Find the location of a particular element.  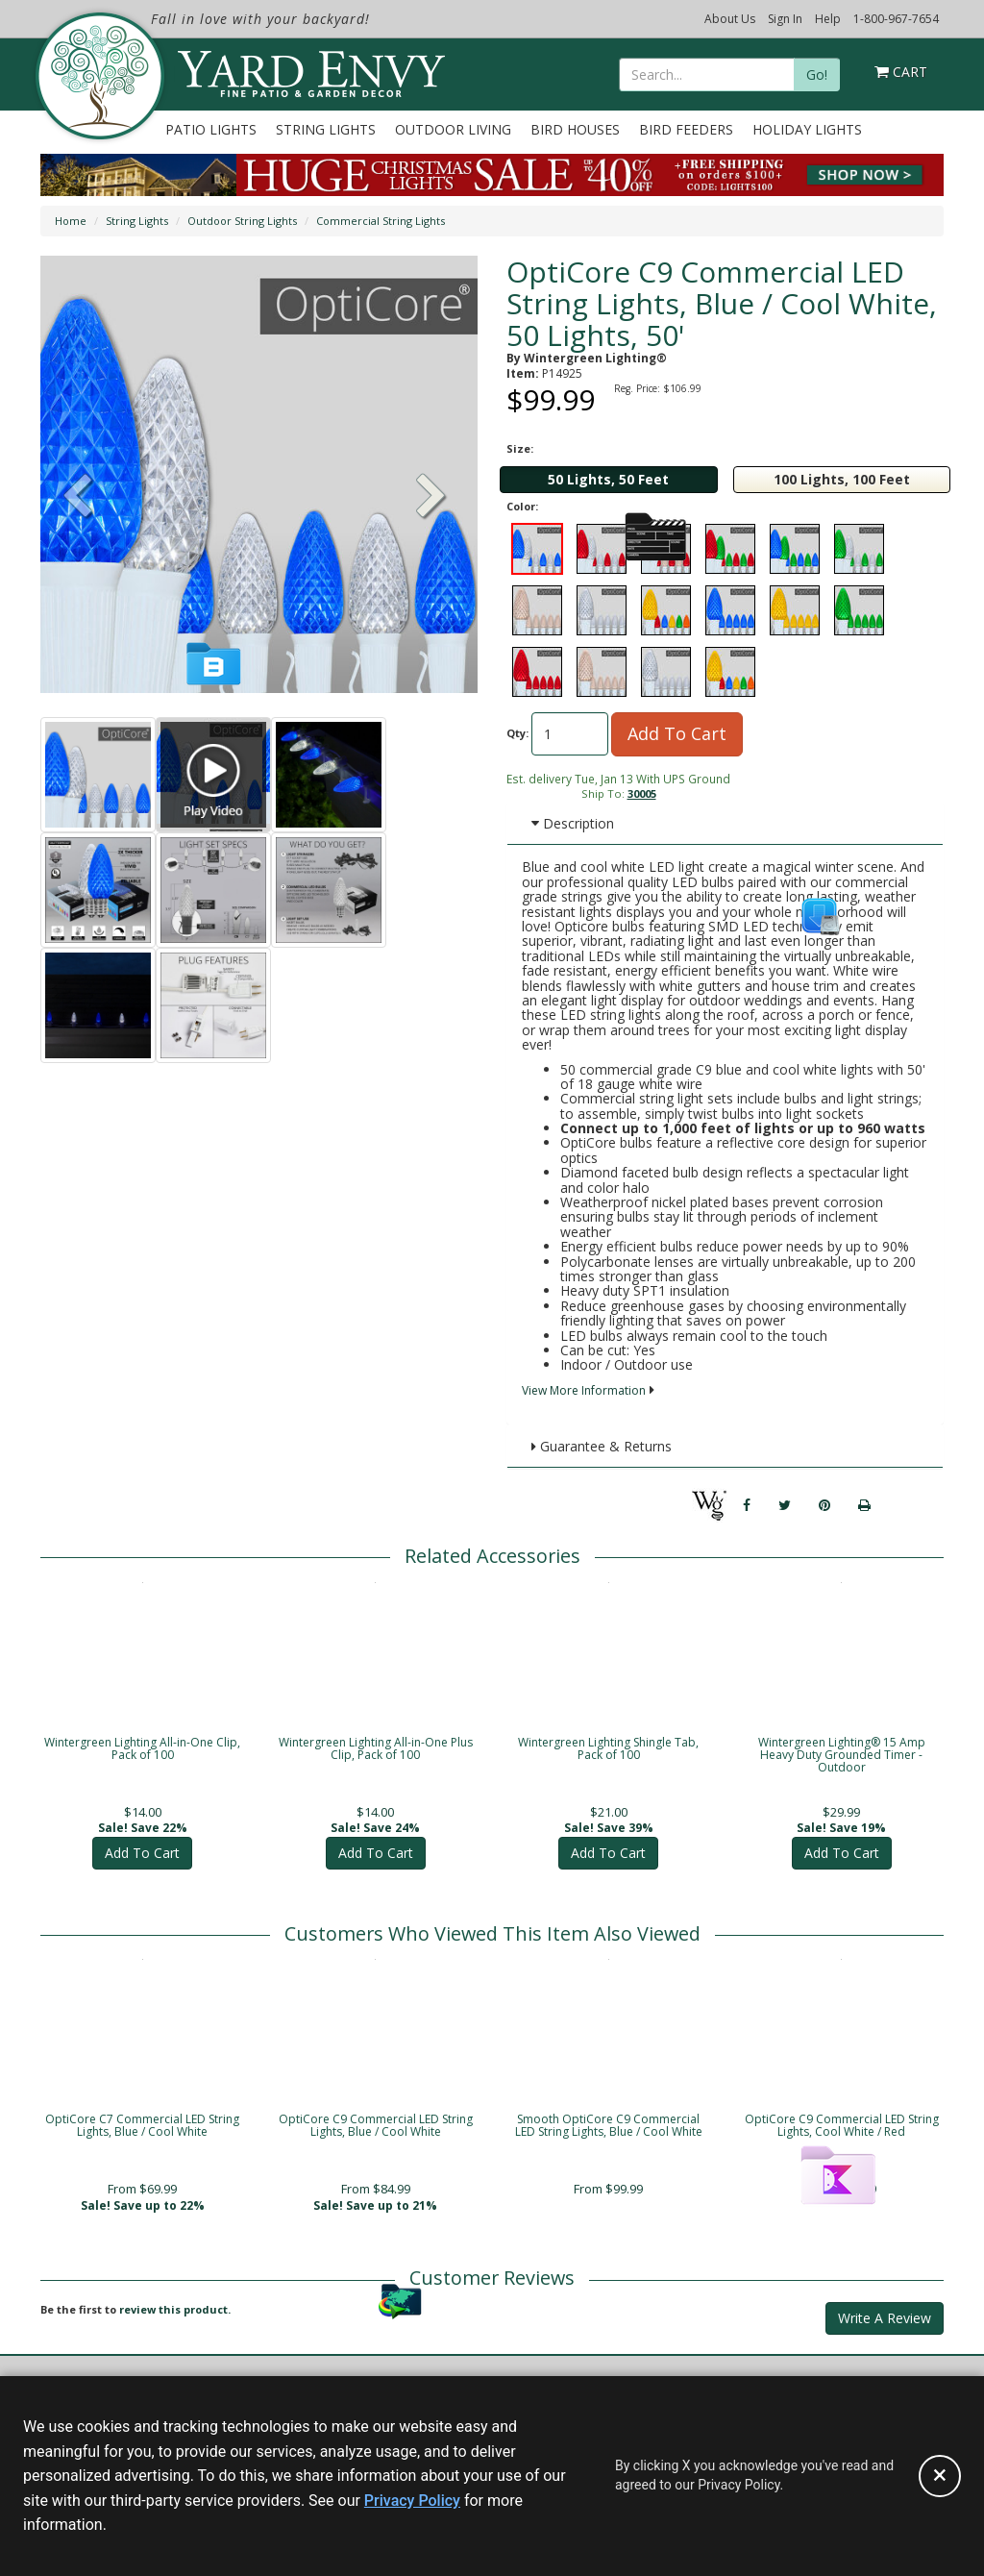

open kotlin android project folder is located at coordinates (838, 2177).